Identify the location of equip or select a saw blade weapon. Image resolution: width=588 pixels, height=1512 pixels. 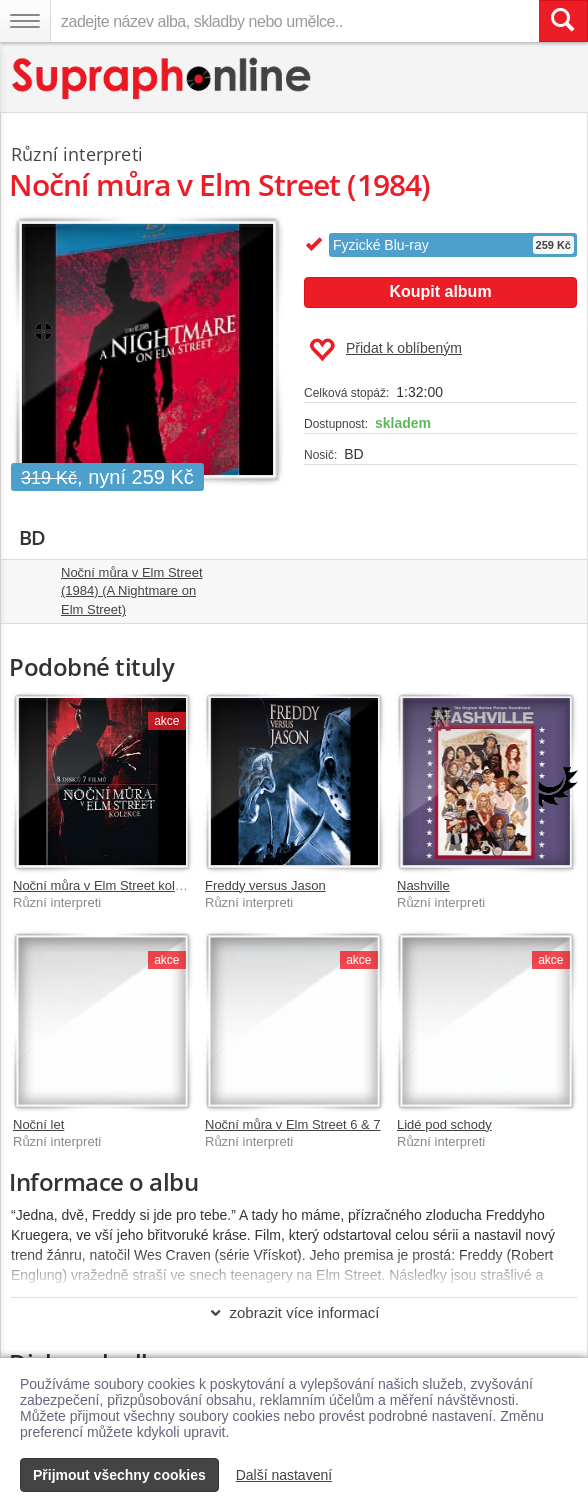
(558, 787).